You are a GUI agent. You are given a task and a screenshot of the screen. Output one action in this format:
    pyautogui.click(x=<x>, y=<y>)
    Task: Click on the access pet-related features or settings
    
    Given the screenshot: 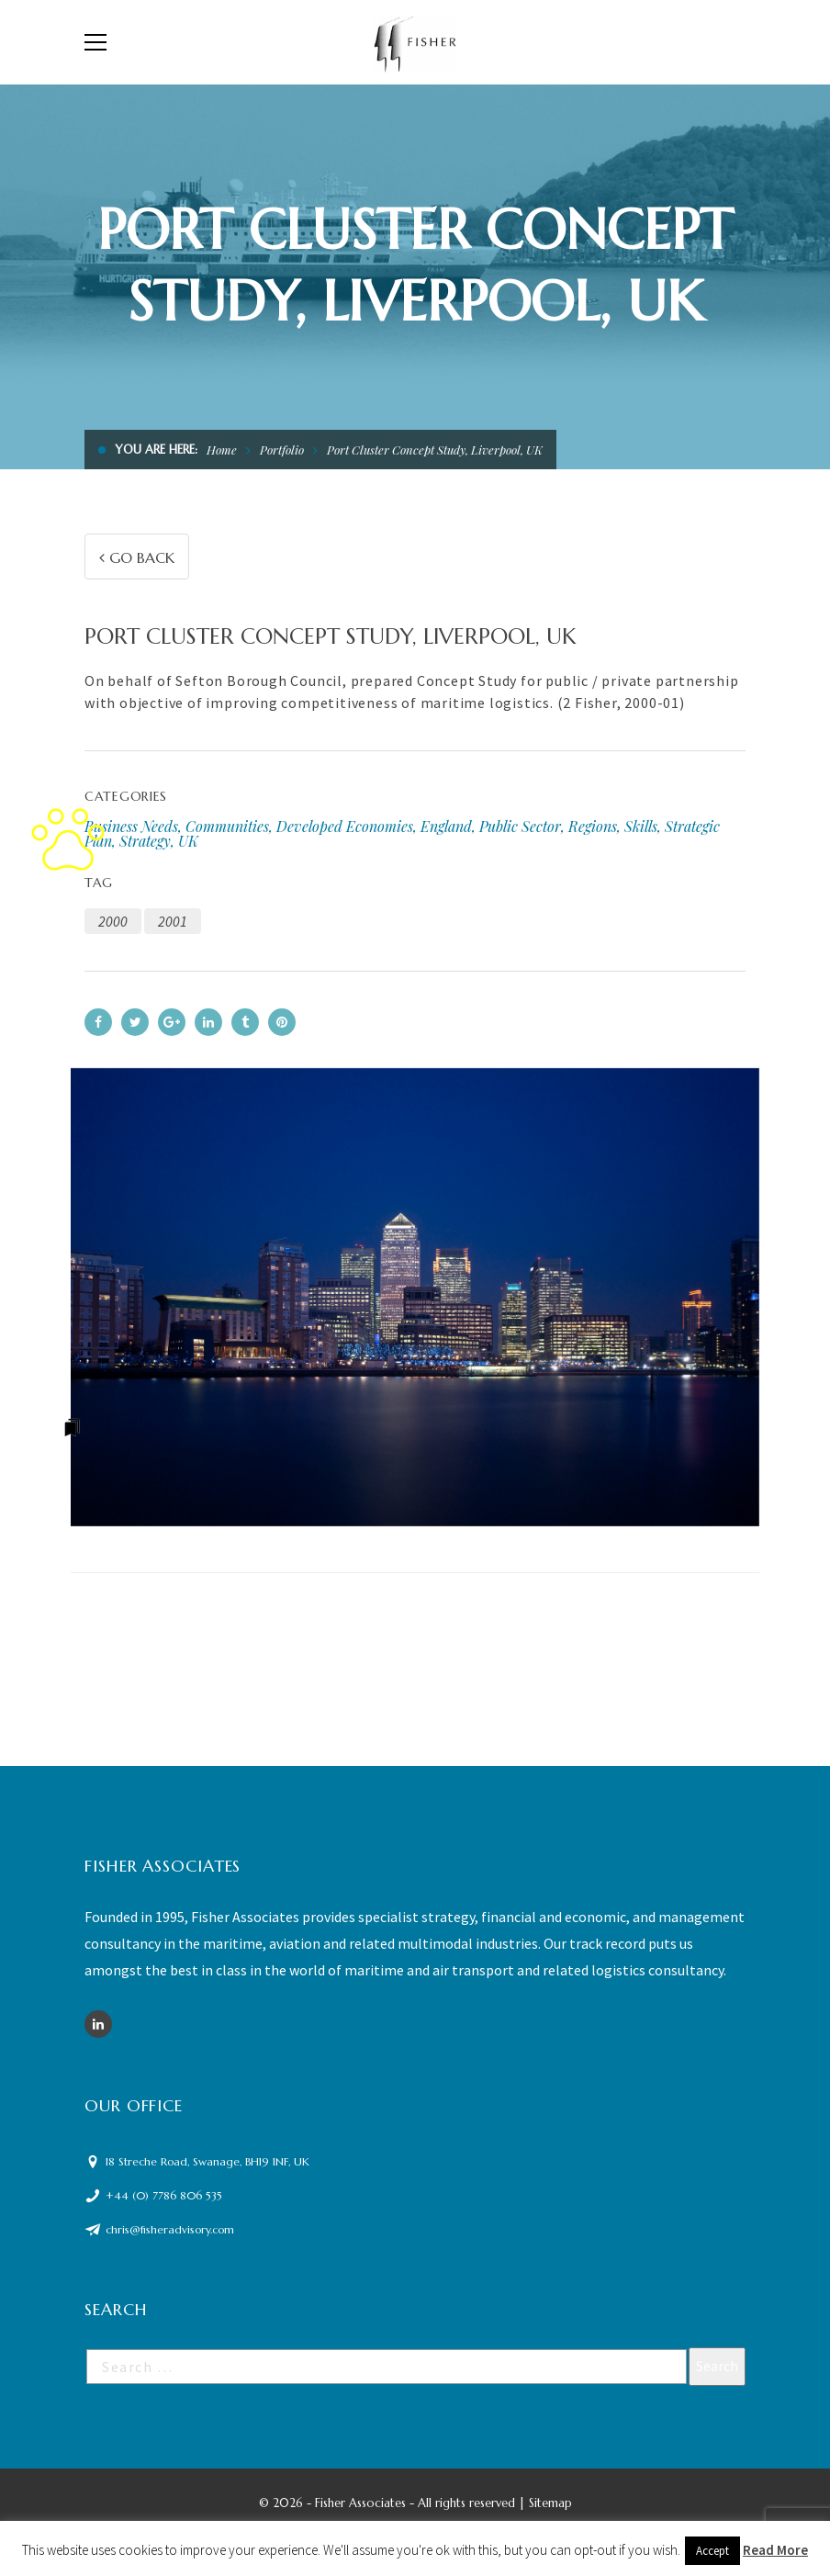 What is the action you would take?
    pyautogui.click(x=68, y=839)
    